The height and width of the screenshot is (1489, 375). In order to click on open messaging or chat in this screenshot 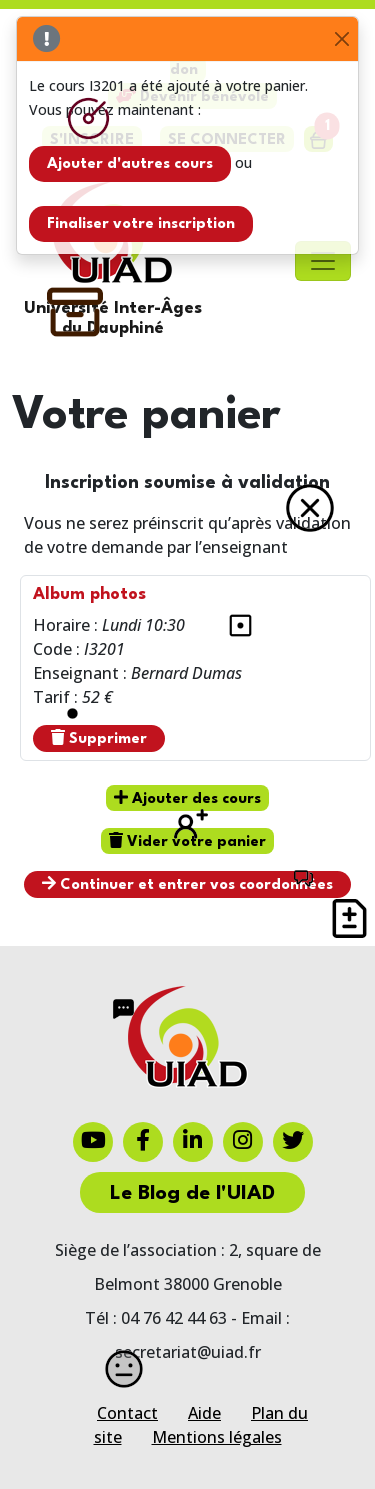, I will do `click(123, 1008)`.